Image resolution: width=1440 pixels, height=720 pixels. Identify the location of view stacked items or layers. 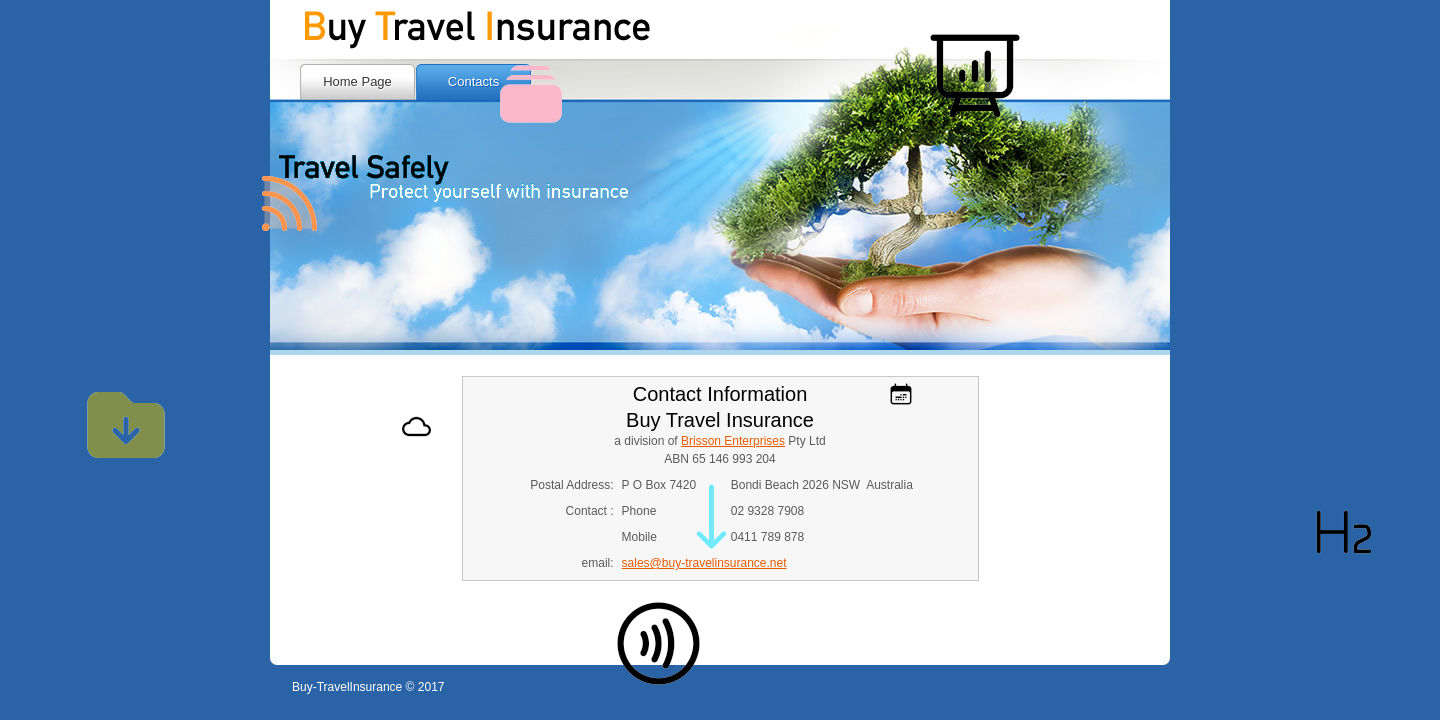
(531, 94).